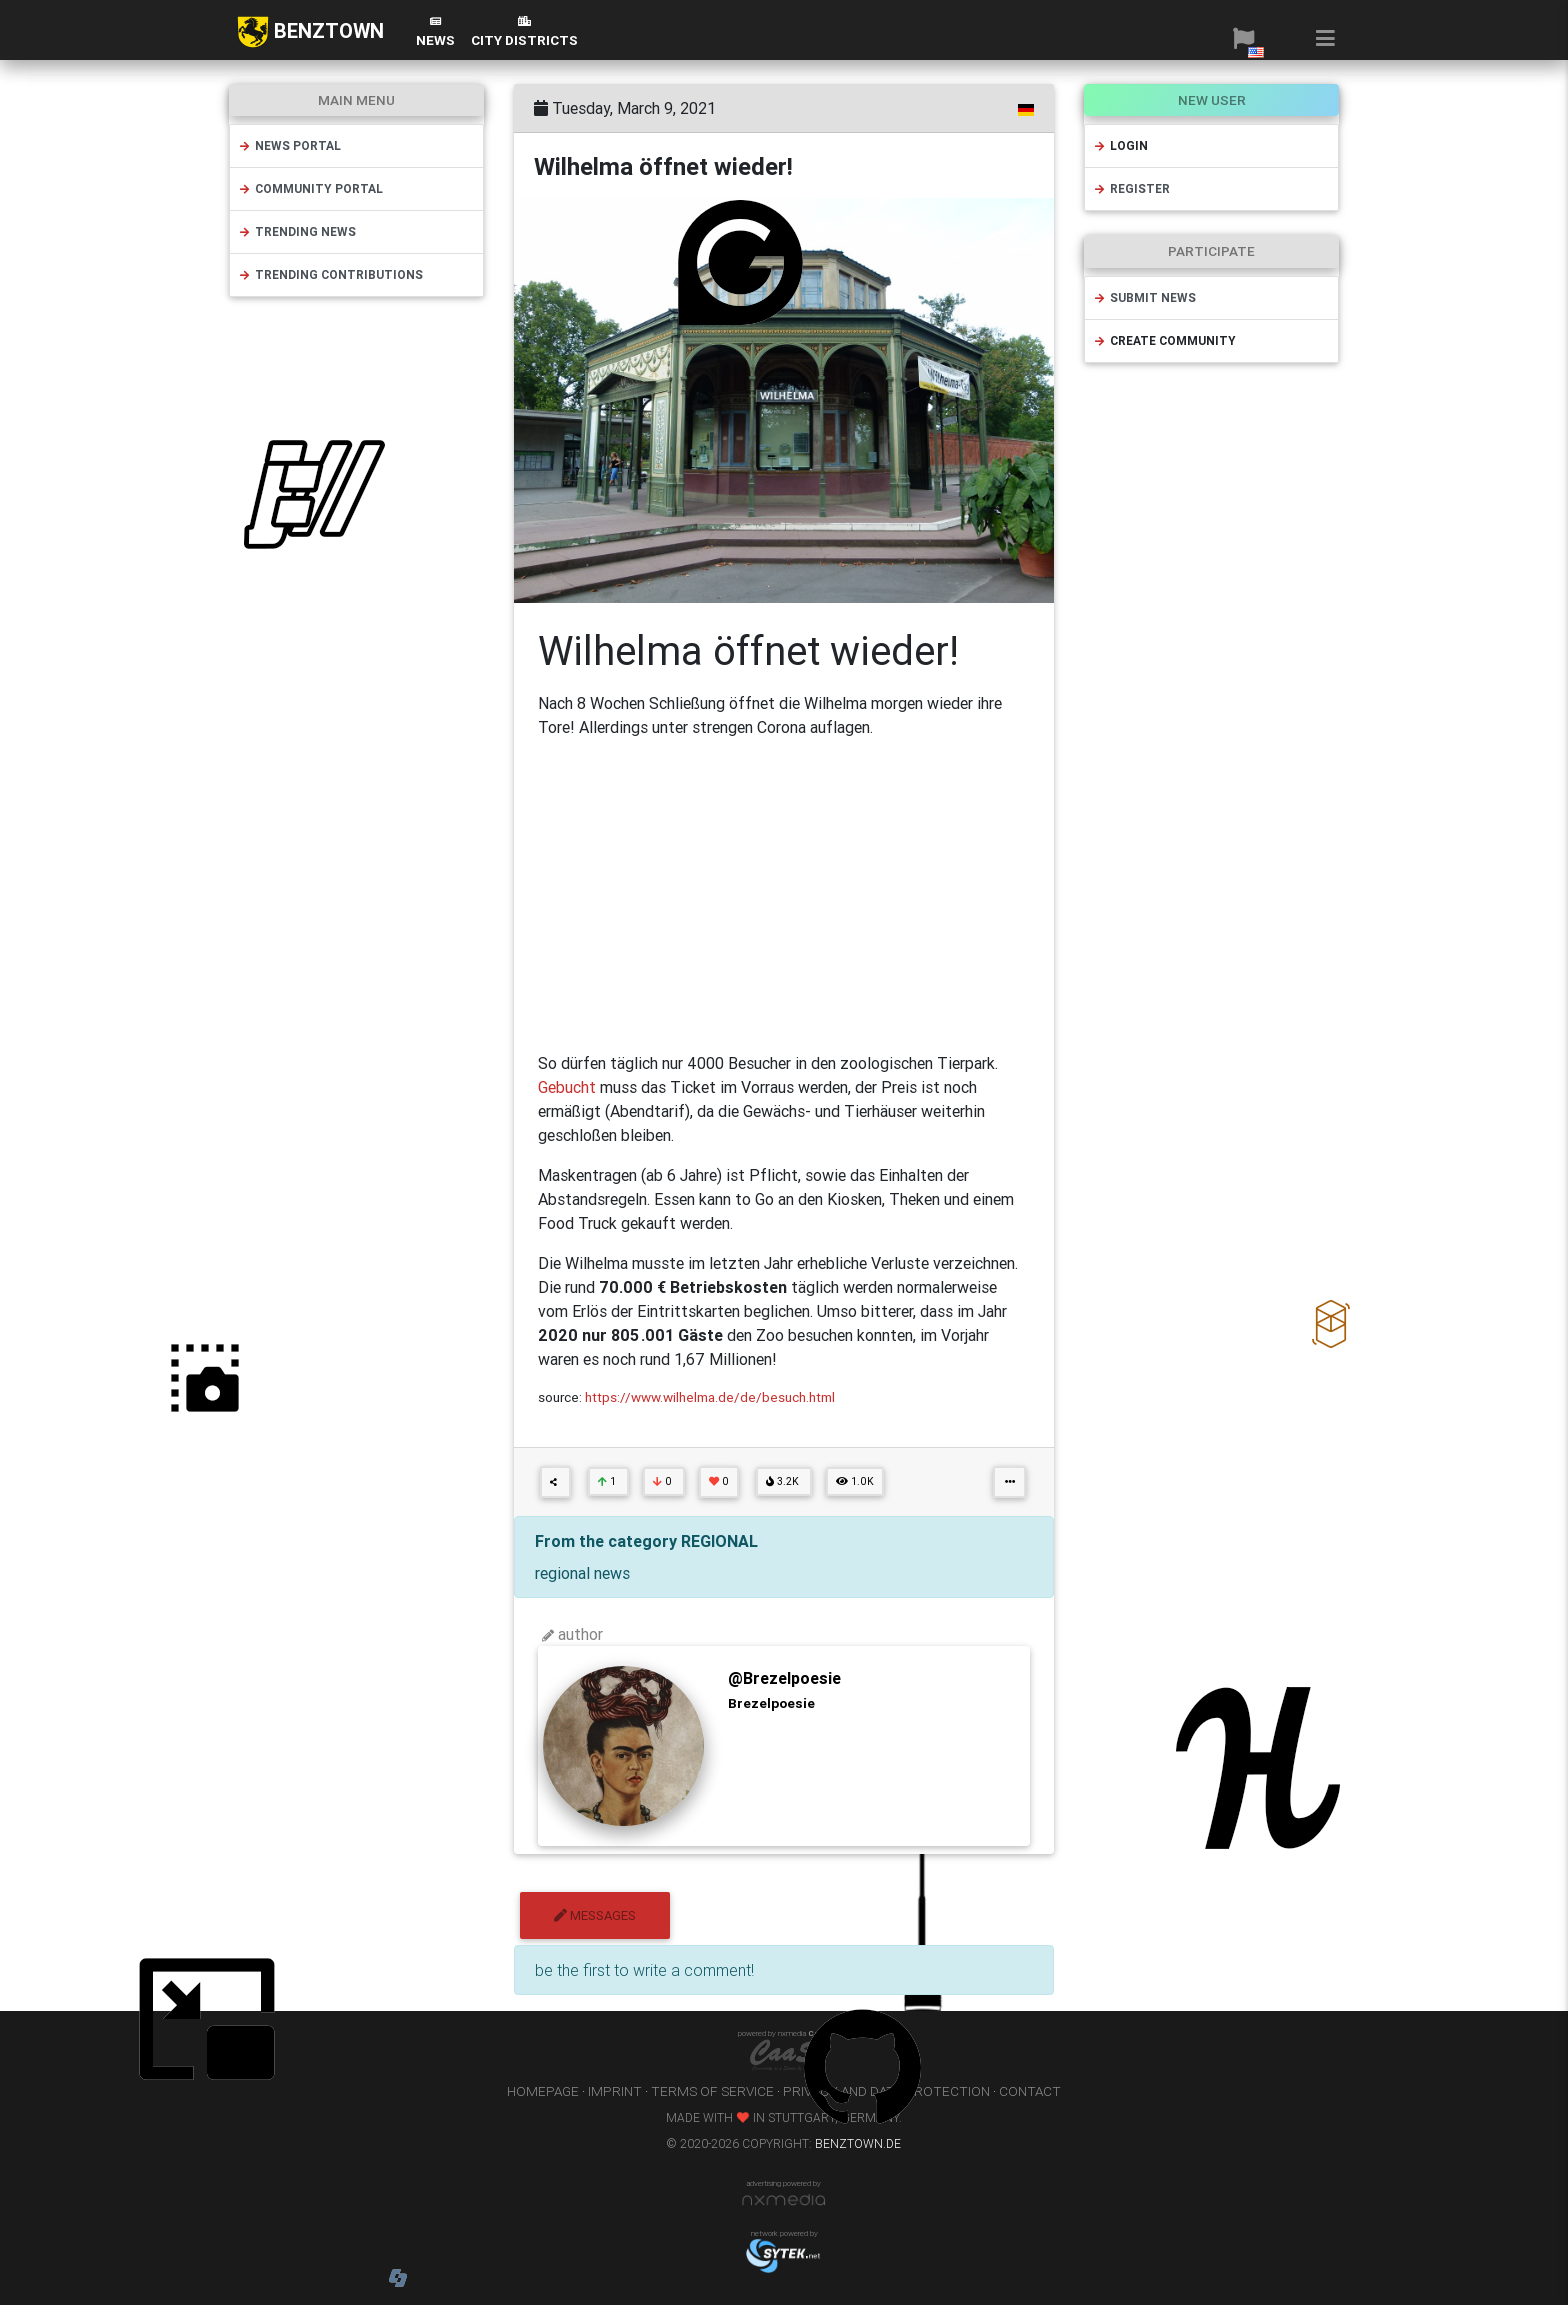 The height and width of the screenshot is (2305, 1568). Describe the element at coordinates (862, 2066) in the screenshot. I see `visit github profile or repository` at that location.